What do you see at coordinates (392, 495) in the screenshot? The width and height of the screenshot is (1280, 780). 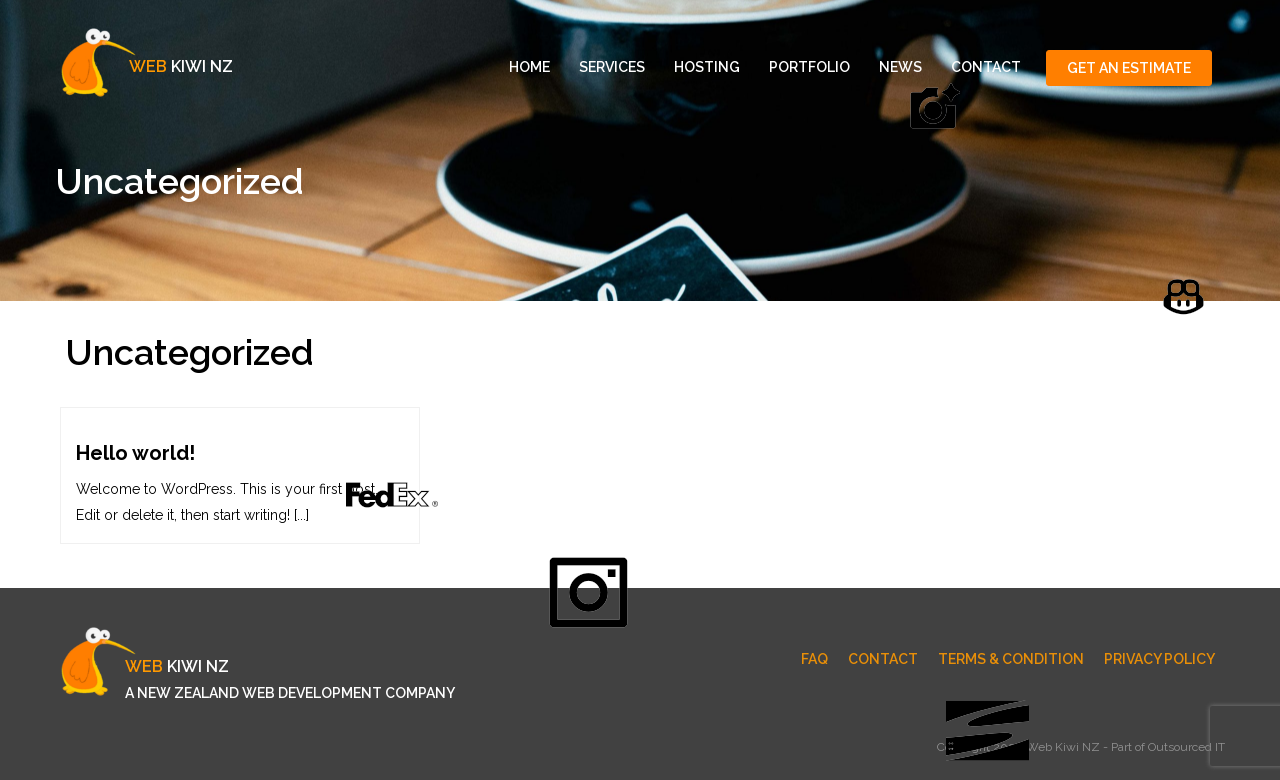 I see `open the FedEx shipping app` at bounding box center [392, 495].